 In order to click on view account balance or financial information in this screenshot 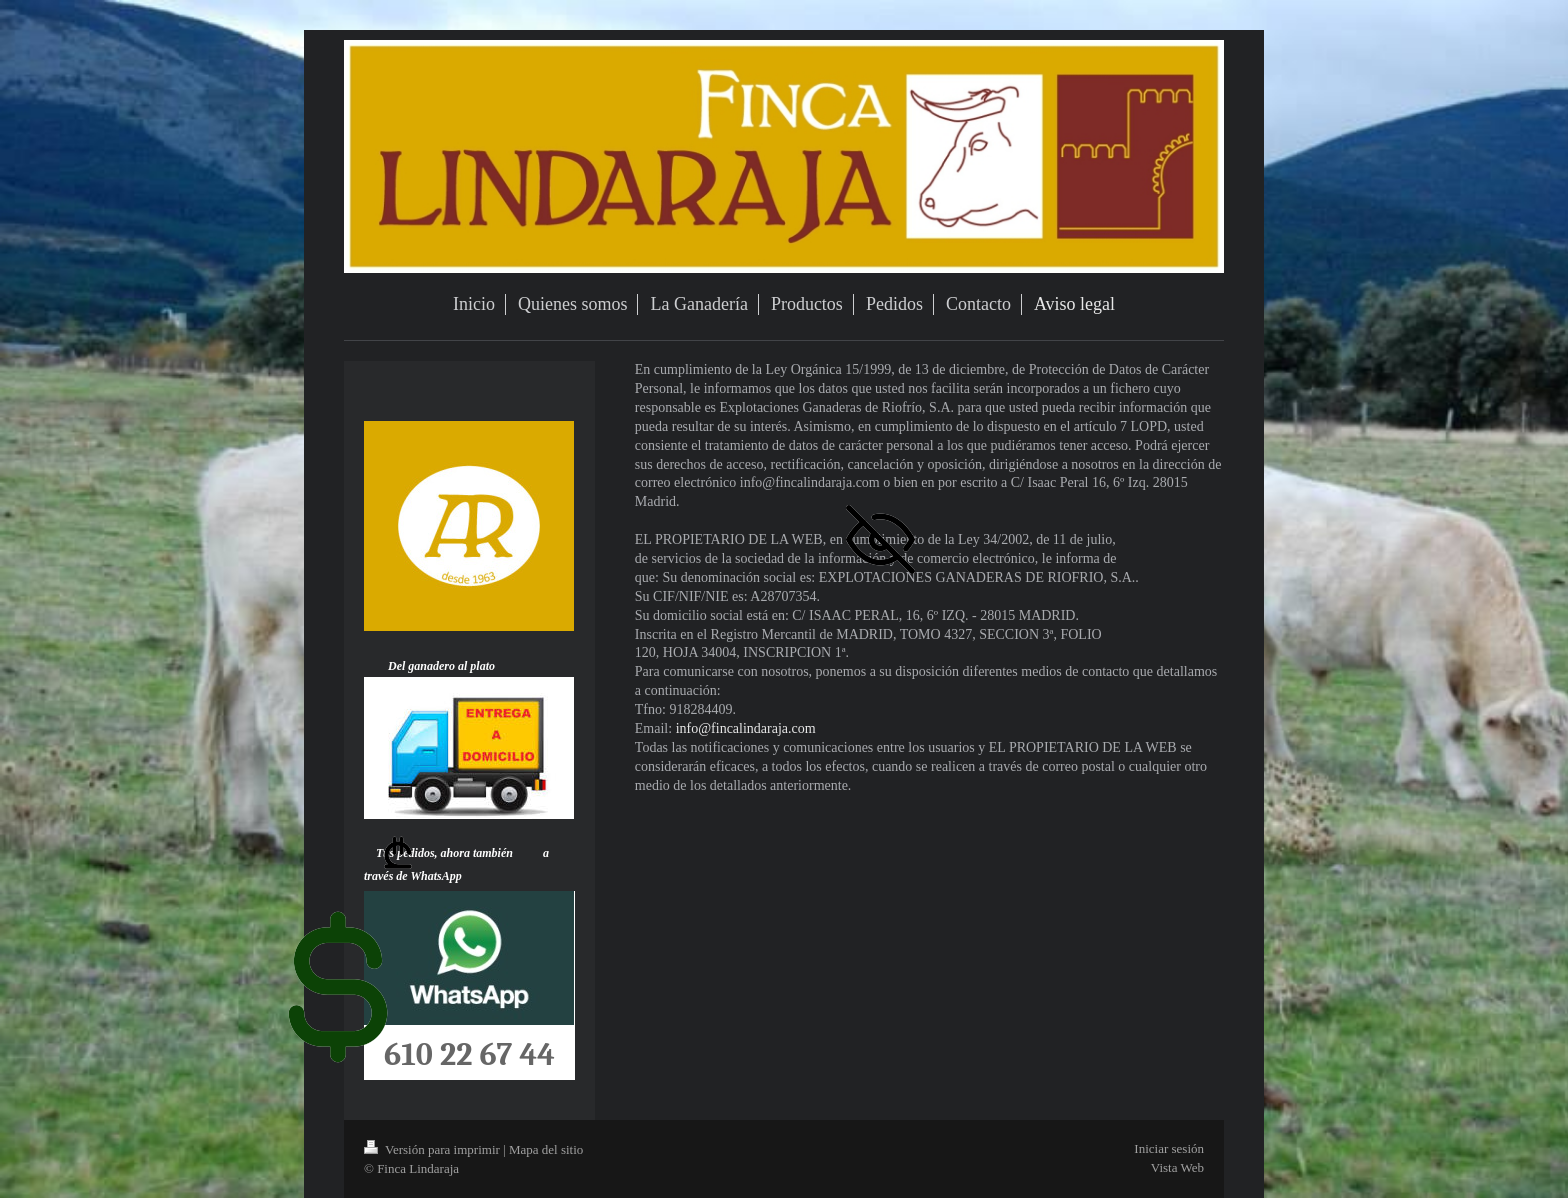, I will do `click(338, 987)`.